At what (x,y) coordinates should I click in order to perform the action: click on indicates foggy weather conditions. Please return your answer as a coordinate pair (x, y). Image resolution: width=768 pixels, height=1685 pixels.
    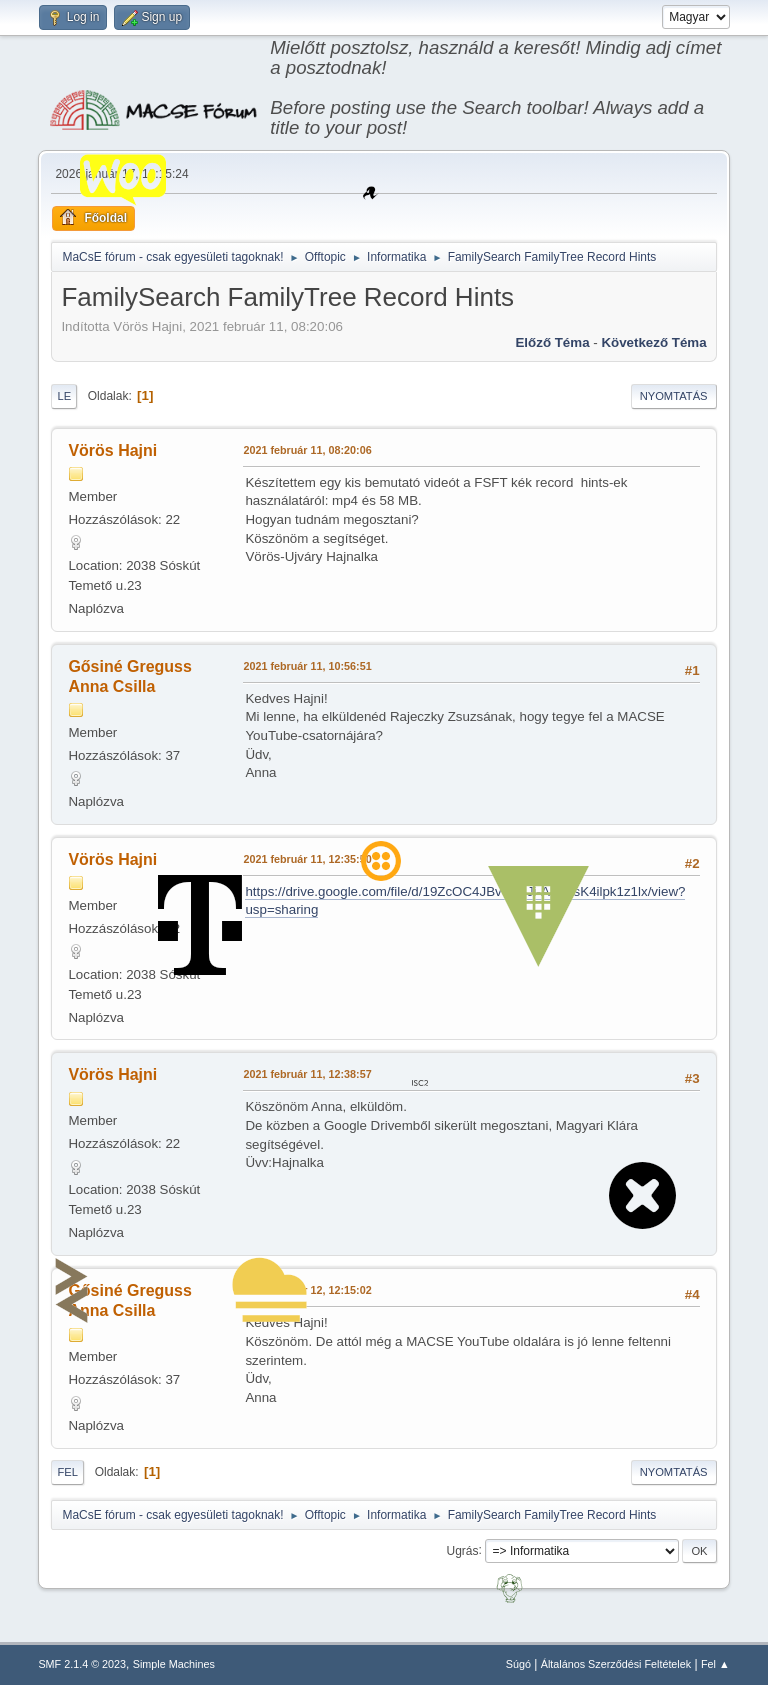
    Looking at the image, I should click on (269, 1291).